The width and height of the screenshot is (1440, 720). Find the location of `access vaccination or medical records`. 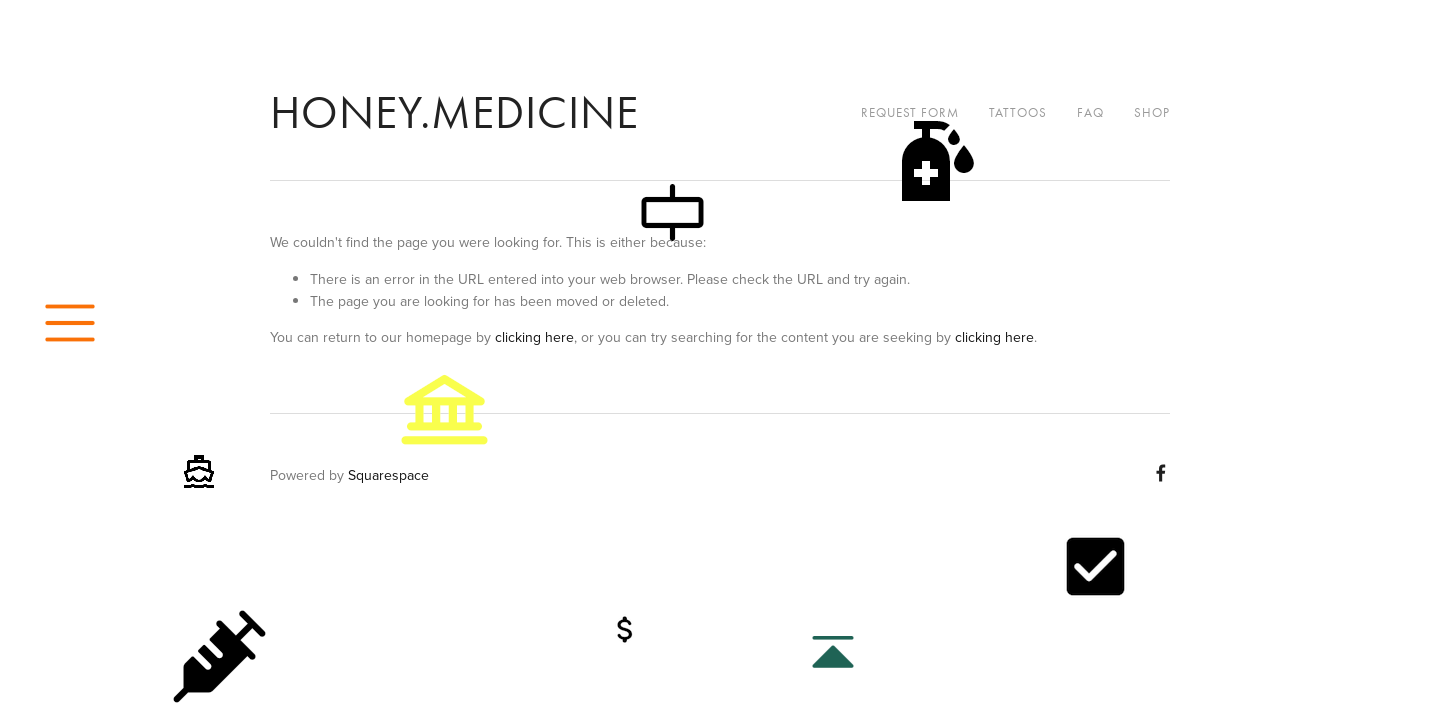

access vaccination or medical records is located at coordinates (219, 656).